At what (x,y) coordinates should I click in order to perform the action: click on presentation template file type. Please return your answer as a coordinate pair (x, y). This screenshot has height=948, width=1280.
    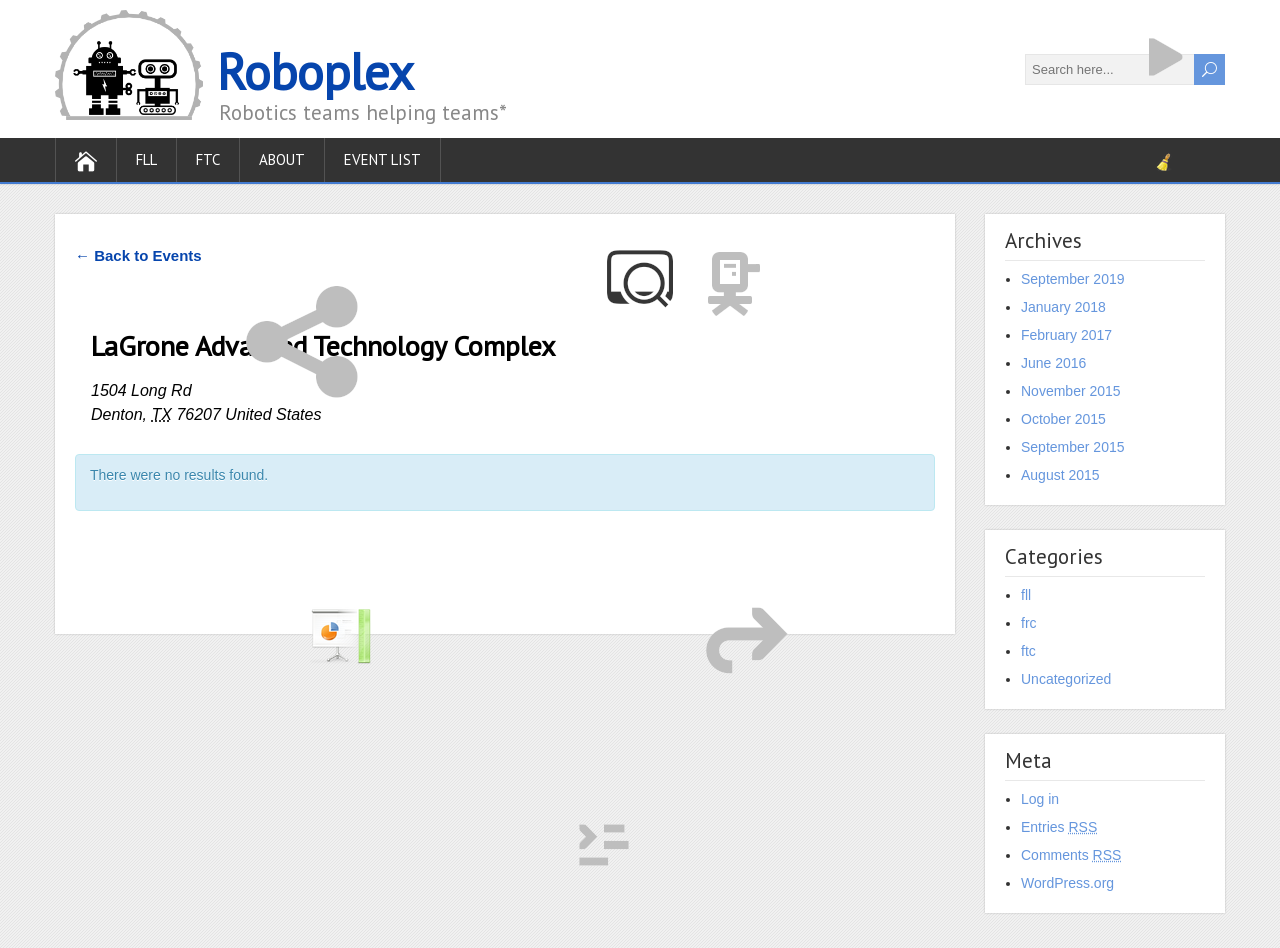
    Looking at the image, I should click on (340, 634).